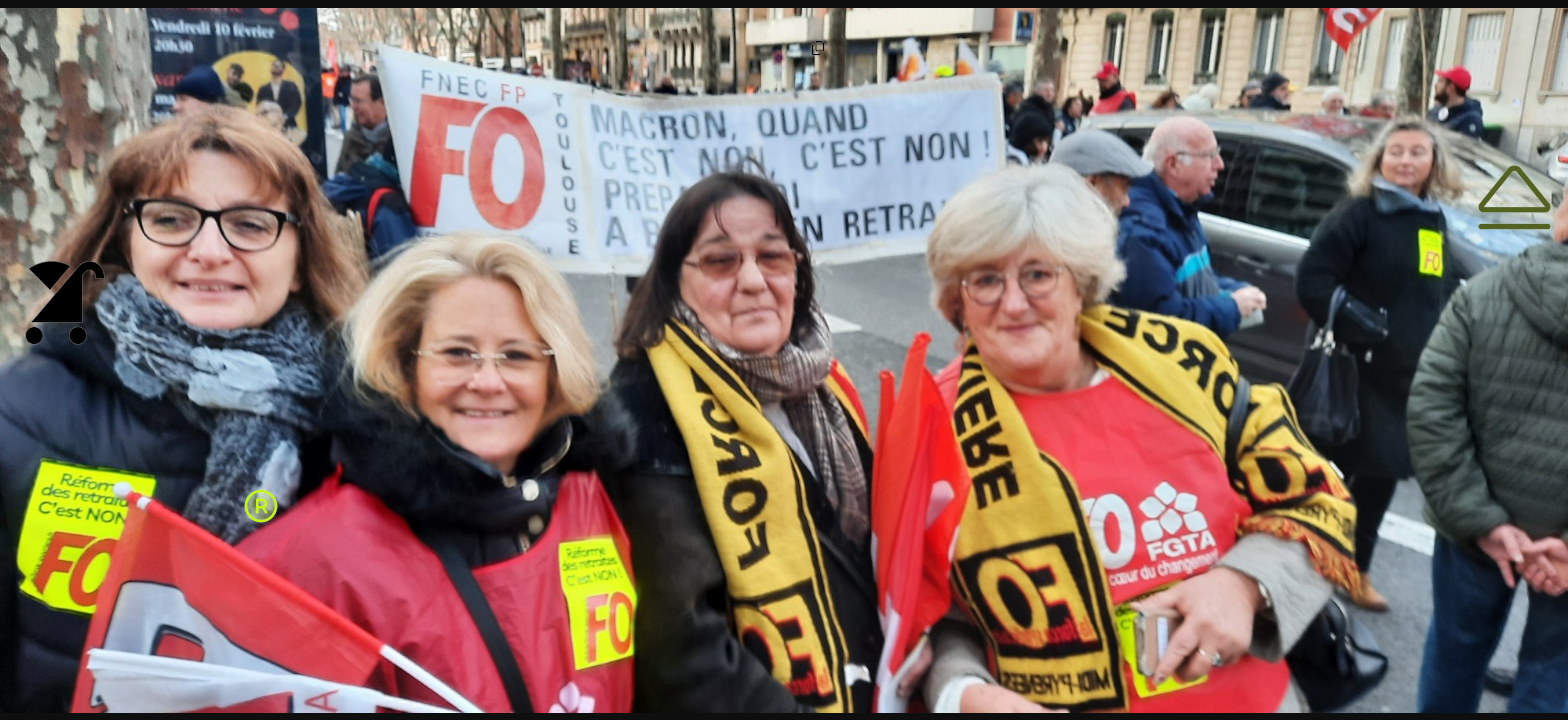  What do you see at coordinates (1514, 201) in the screenshot?
I see `eject media or disc` at bounding box center [1514, 201].